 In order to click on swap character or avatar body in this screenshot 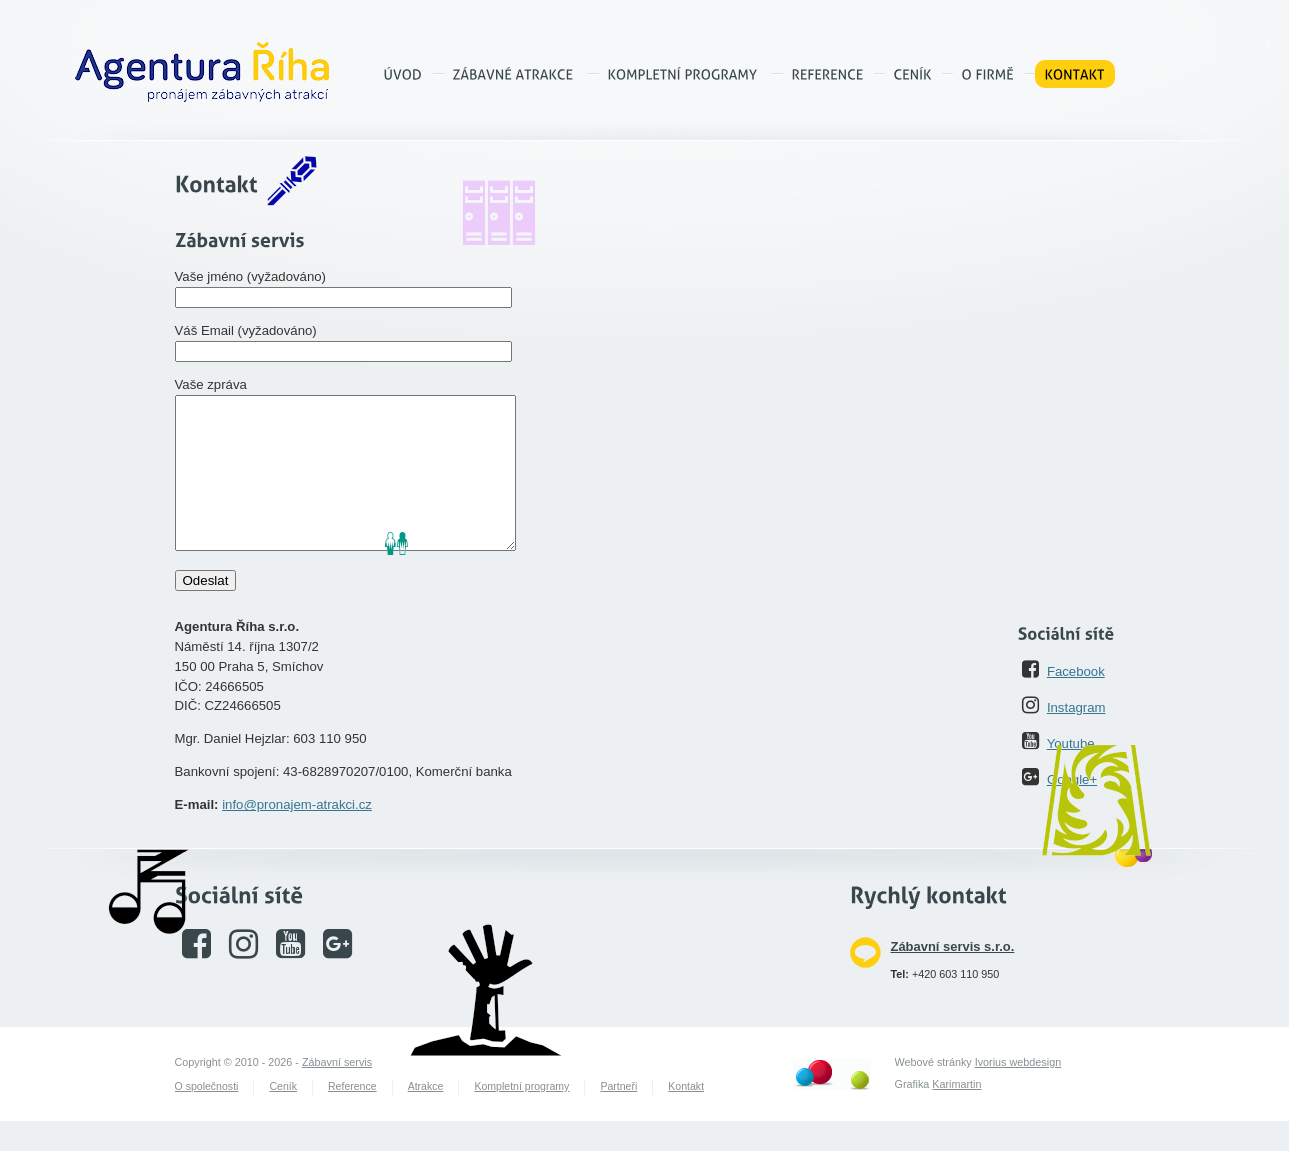, I will do `click(396, 543)`.